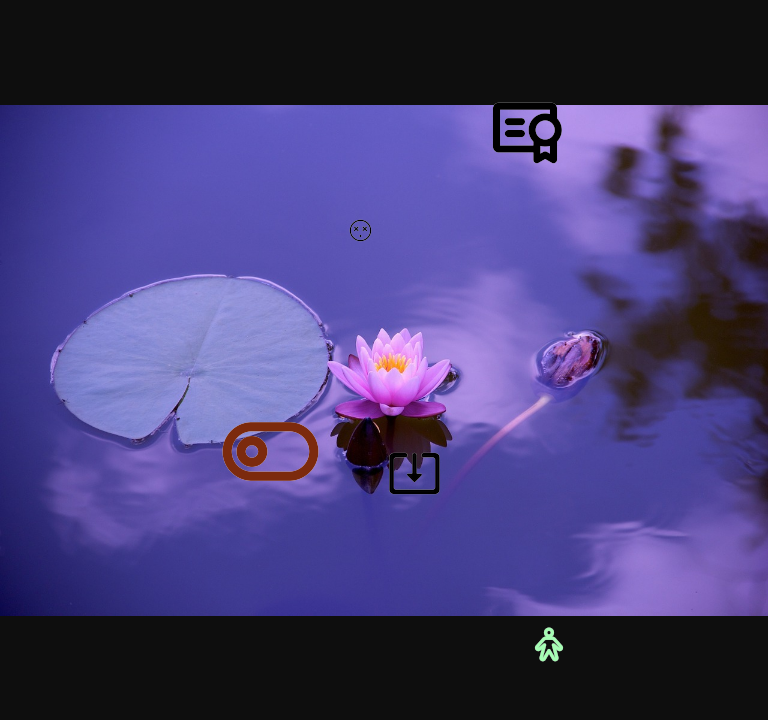 The width and height of the screenshot is (768, 720). What do you see at coordinates (525, 130) in the screenshot?
I see `view your certificates or credentials` at bounding box center [525, 130].